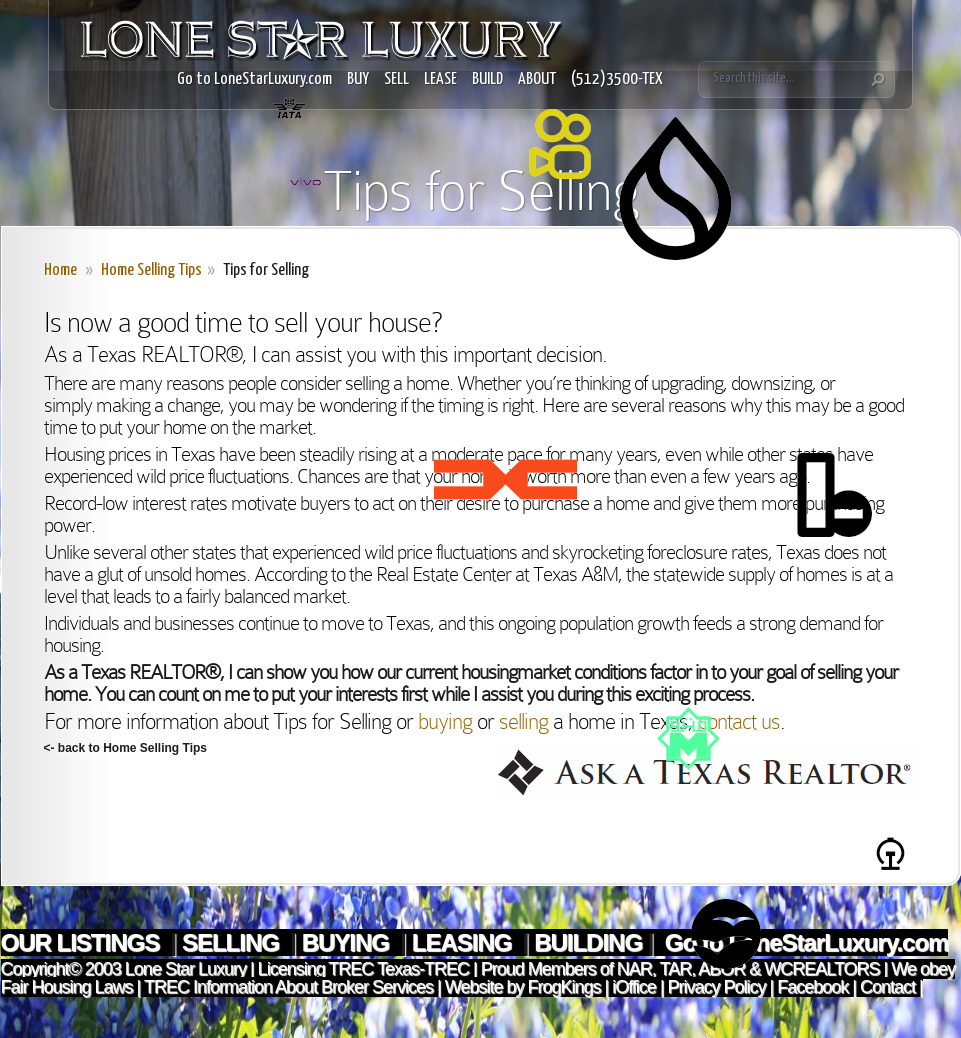 Image resolution: width=961 pixels, height=1038 pixels. What do you see at coordinates (305, 181) in the screenshot?
I see `vivo brand logo` at bounding box center [305, 181].